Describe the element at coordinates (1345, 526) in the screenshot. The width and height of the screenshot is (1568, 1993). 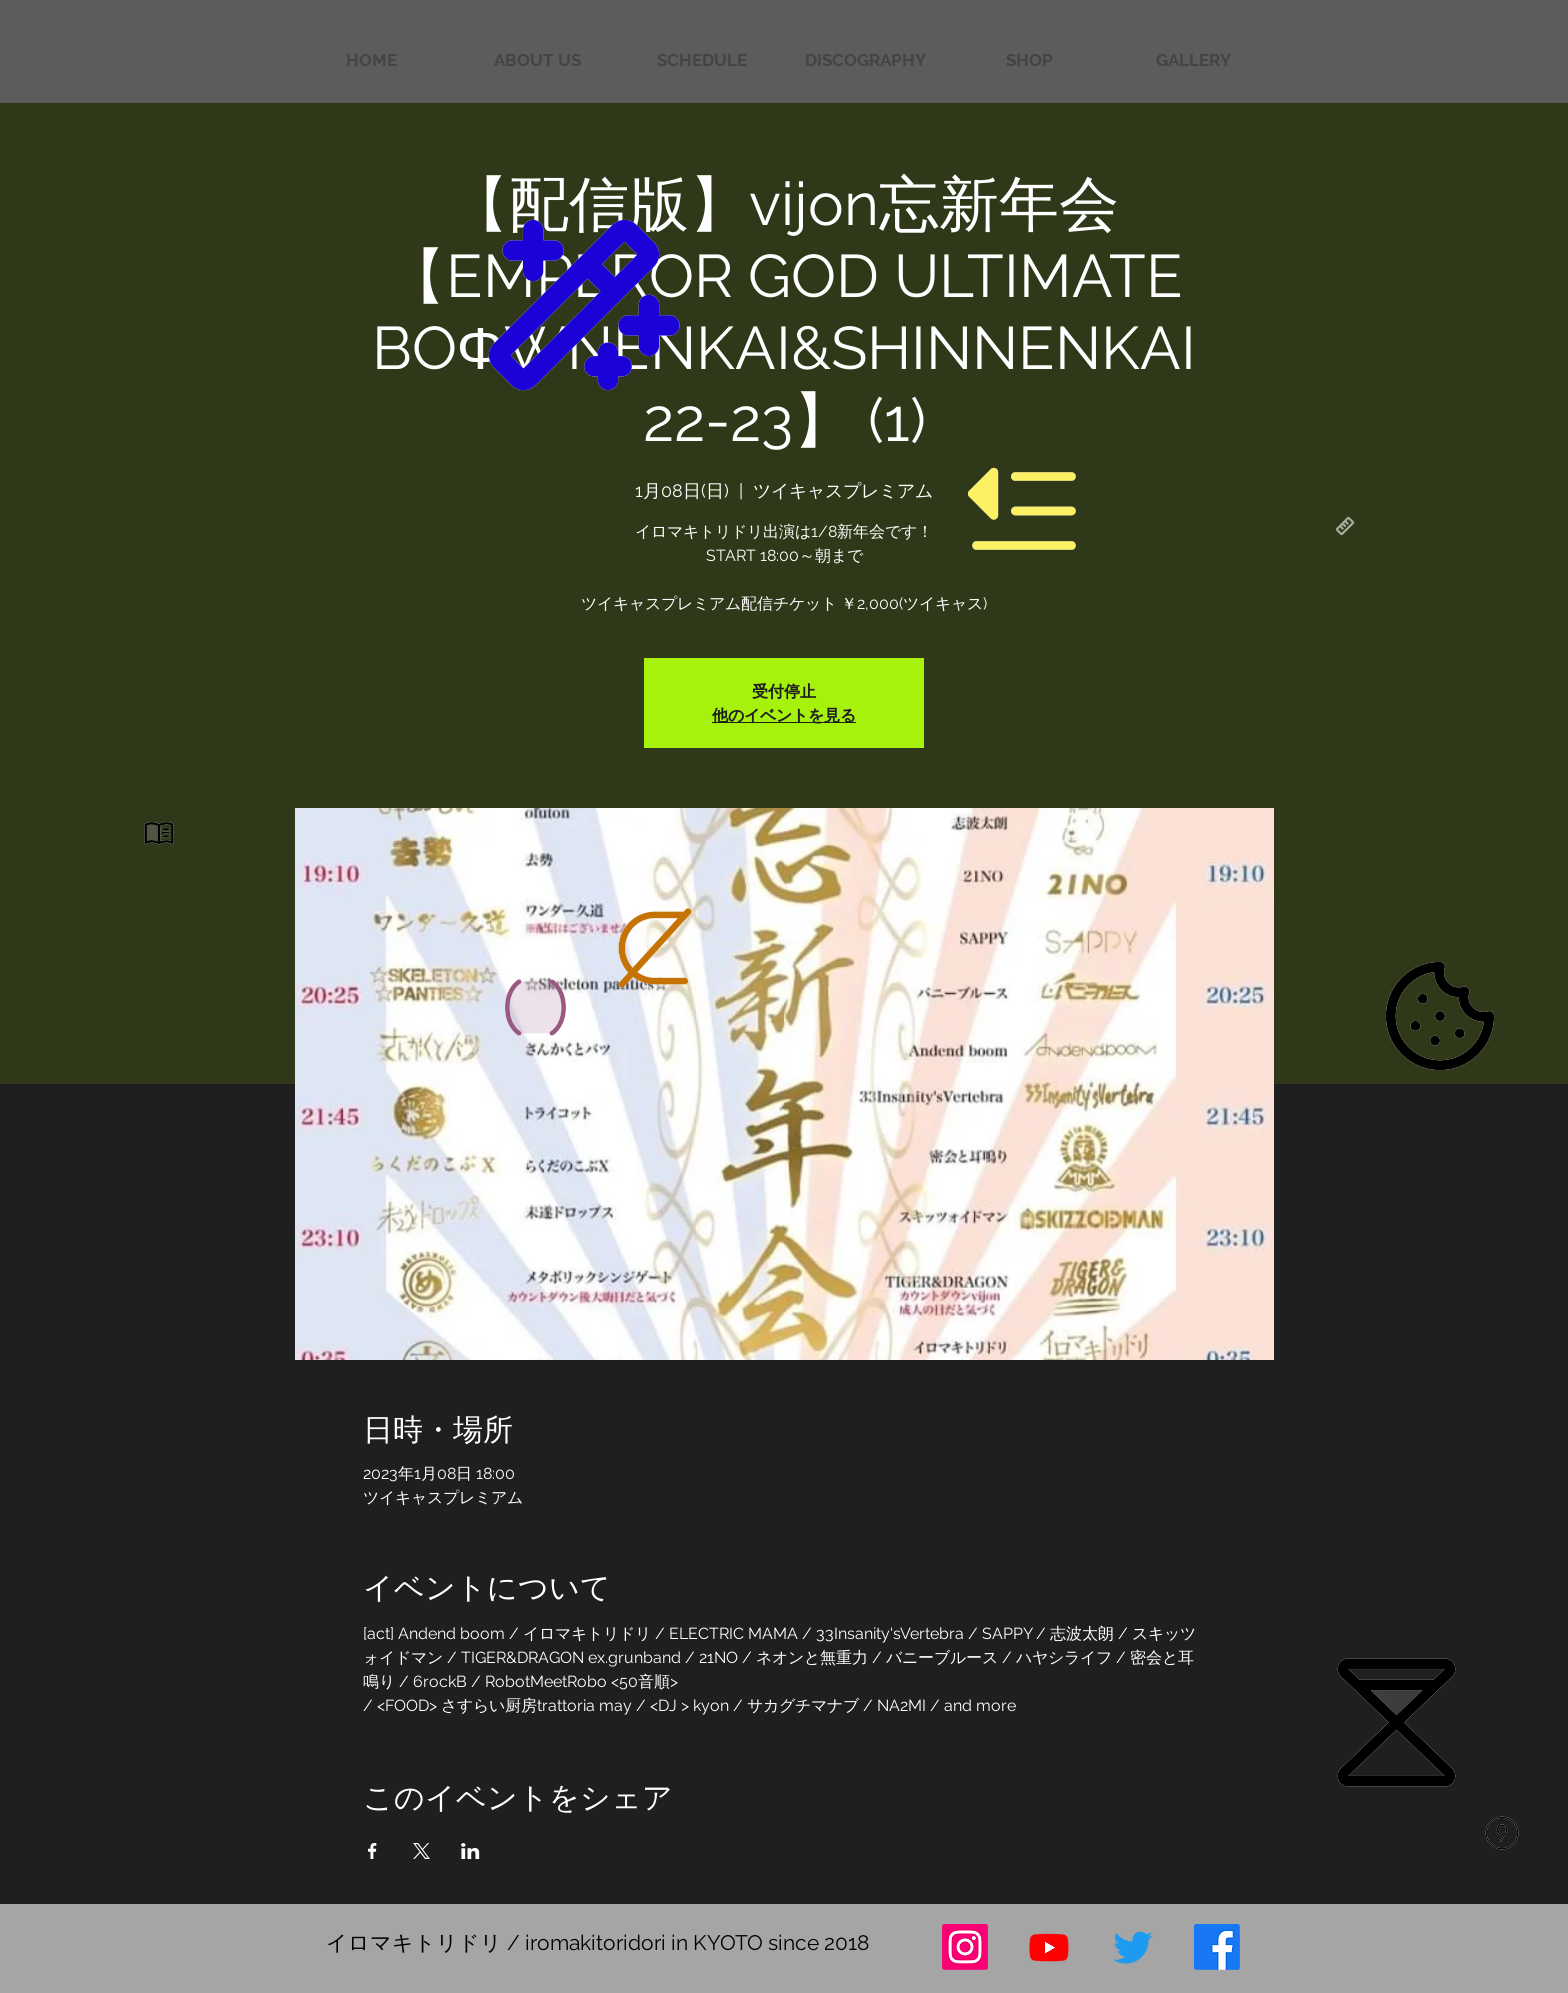
I see `access measurement tools` at that location.